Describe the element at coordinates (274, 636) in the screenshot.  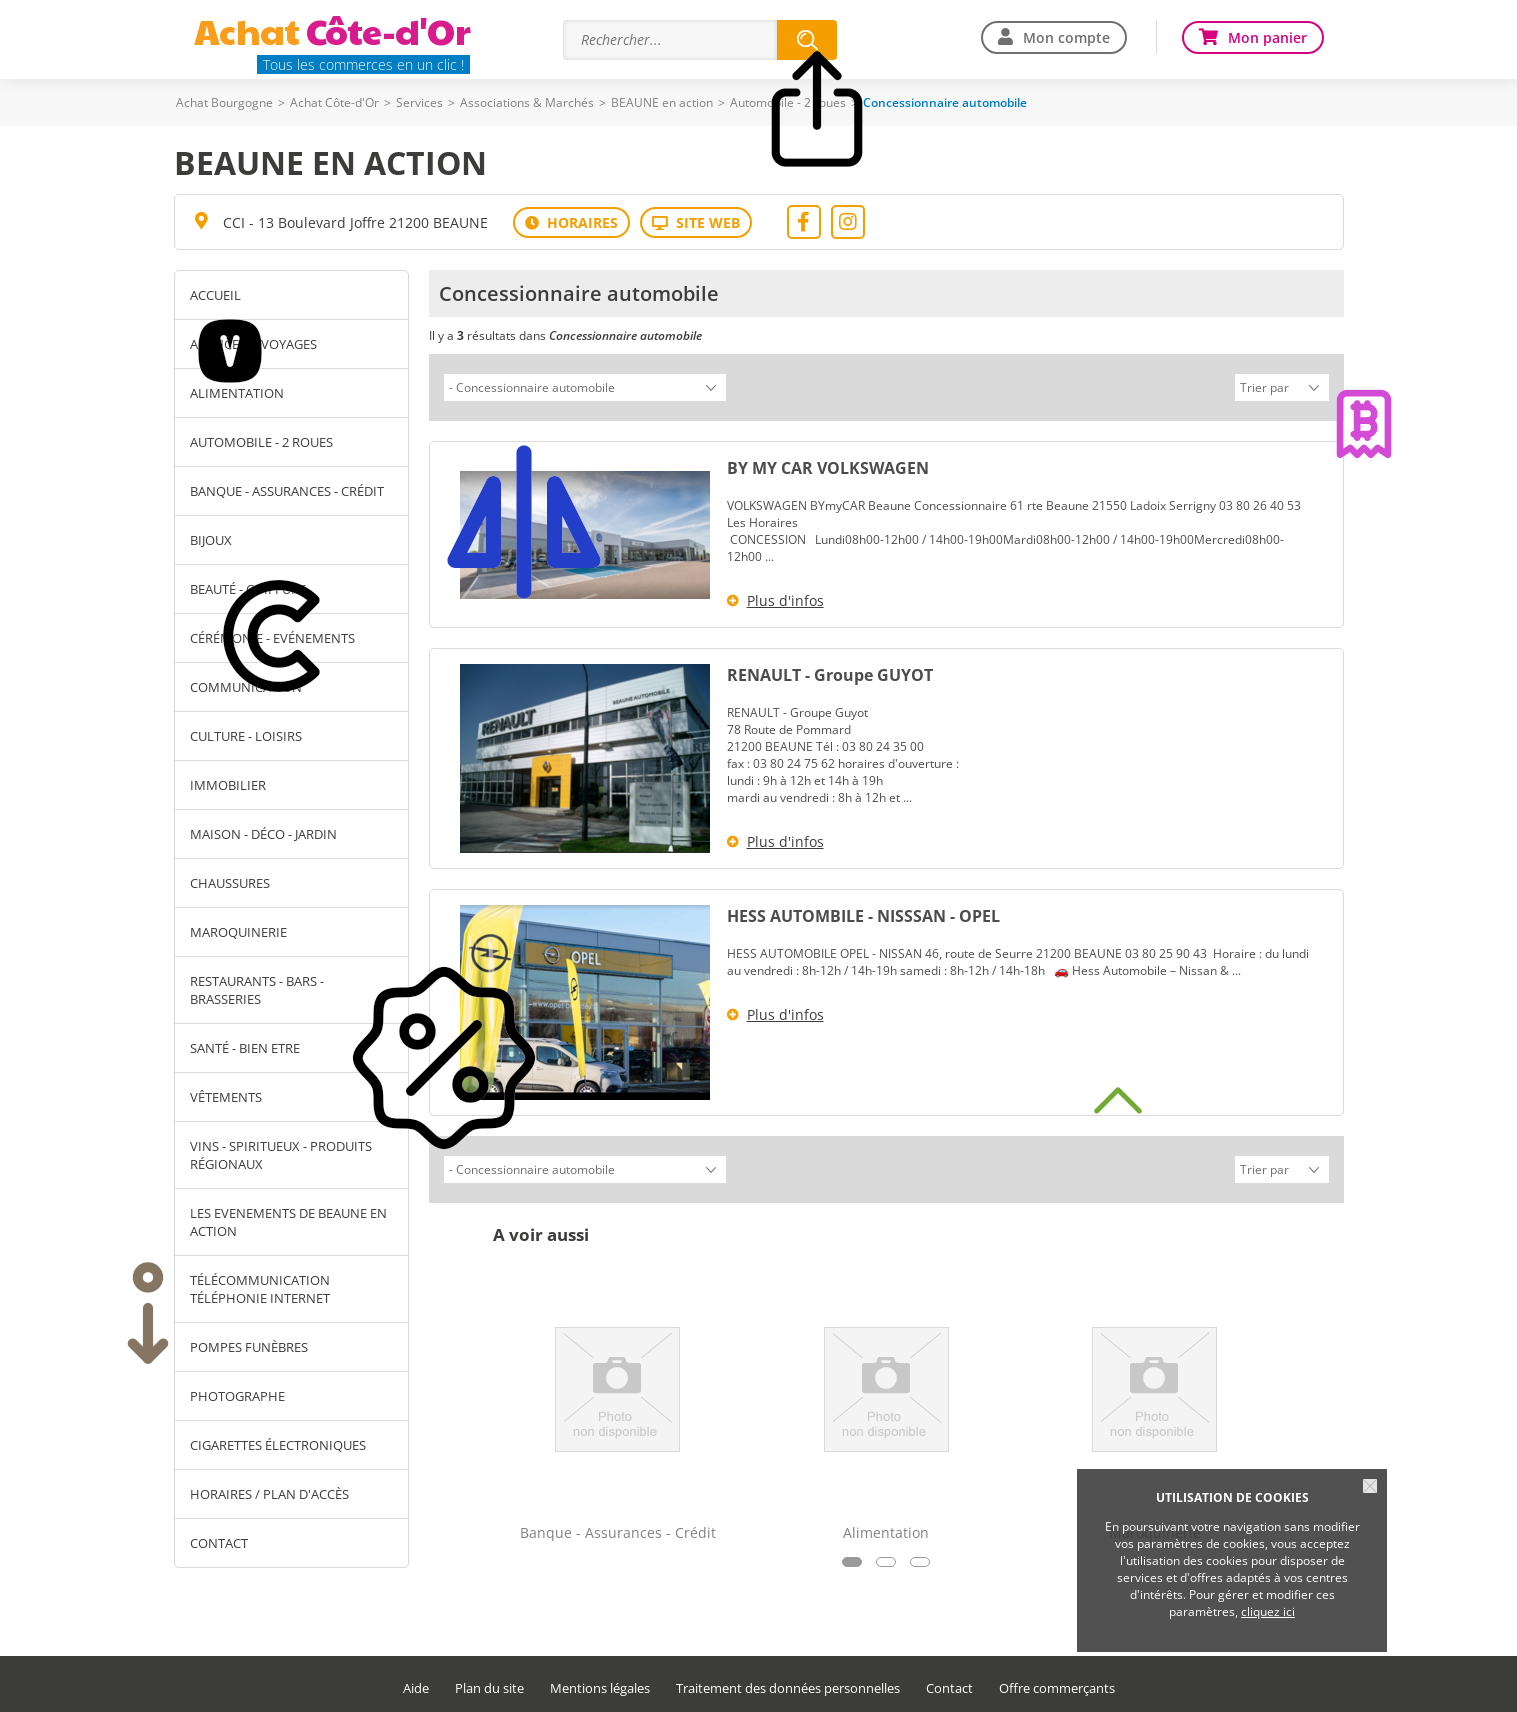
I see `link to coinbase account` at that location.